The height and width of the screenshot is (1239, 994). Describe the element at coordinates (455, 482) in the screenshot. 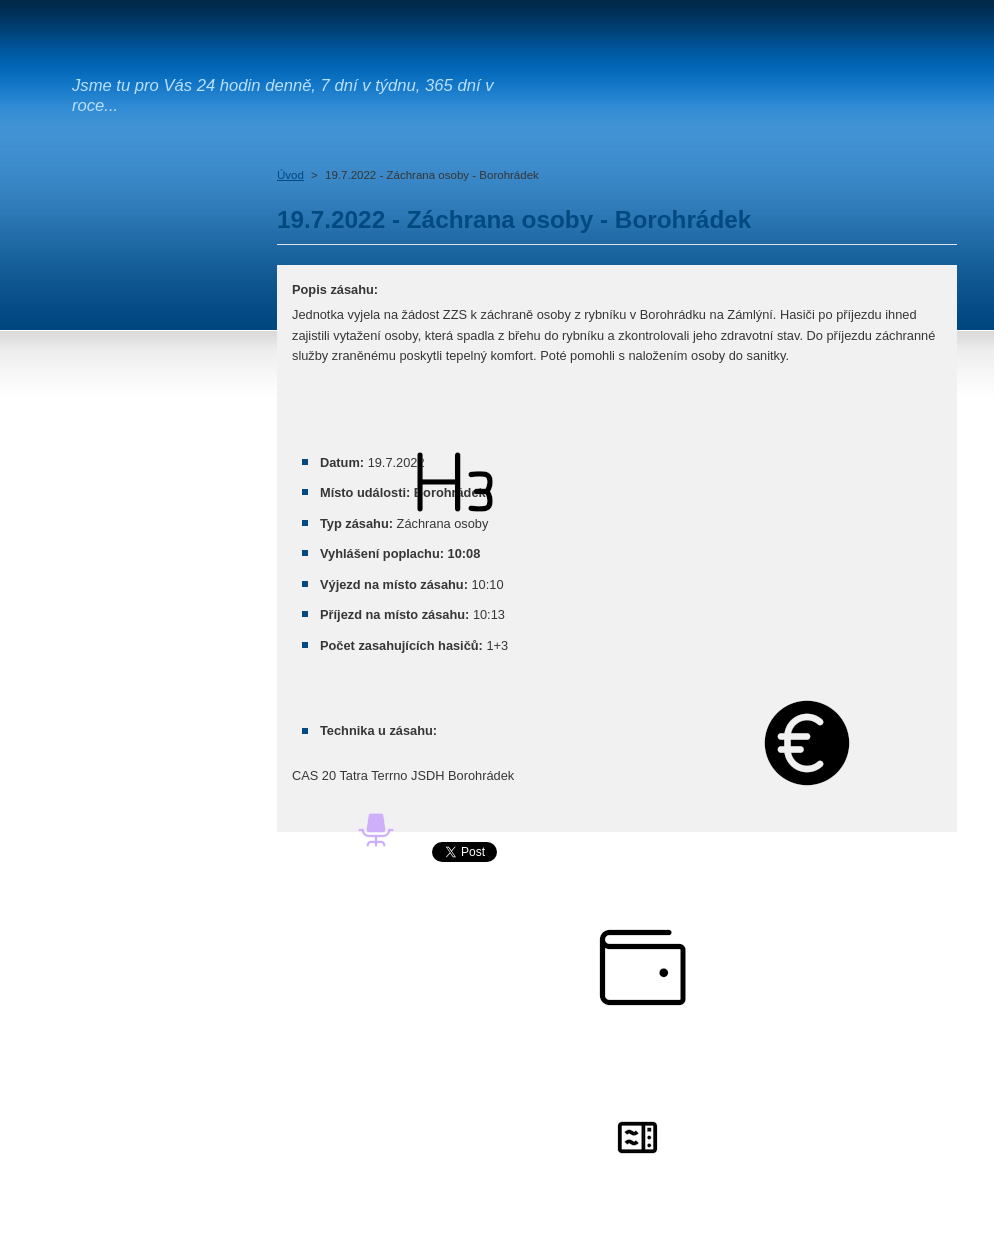

I see `format text as heading level 3` at that location.